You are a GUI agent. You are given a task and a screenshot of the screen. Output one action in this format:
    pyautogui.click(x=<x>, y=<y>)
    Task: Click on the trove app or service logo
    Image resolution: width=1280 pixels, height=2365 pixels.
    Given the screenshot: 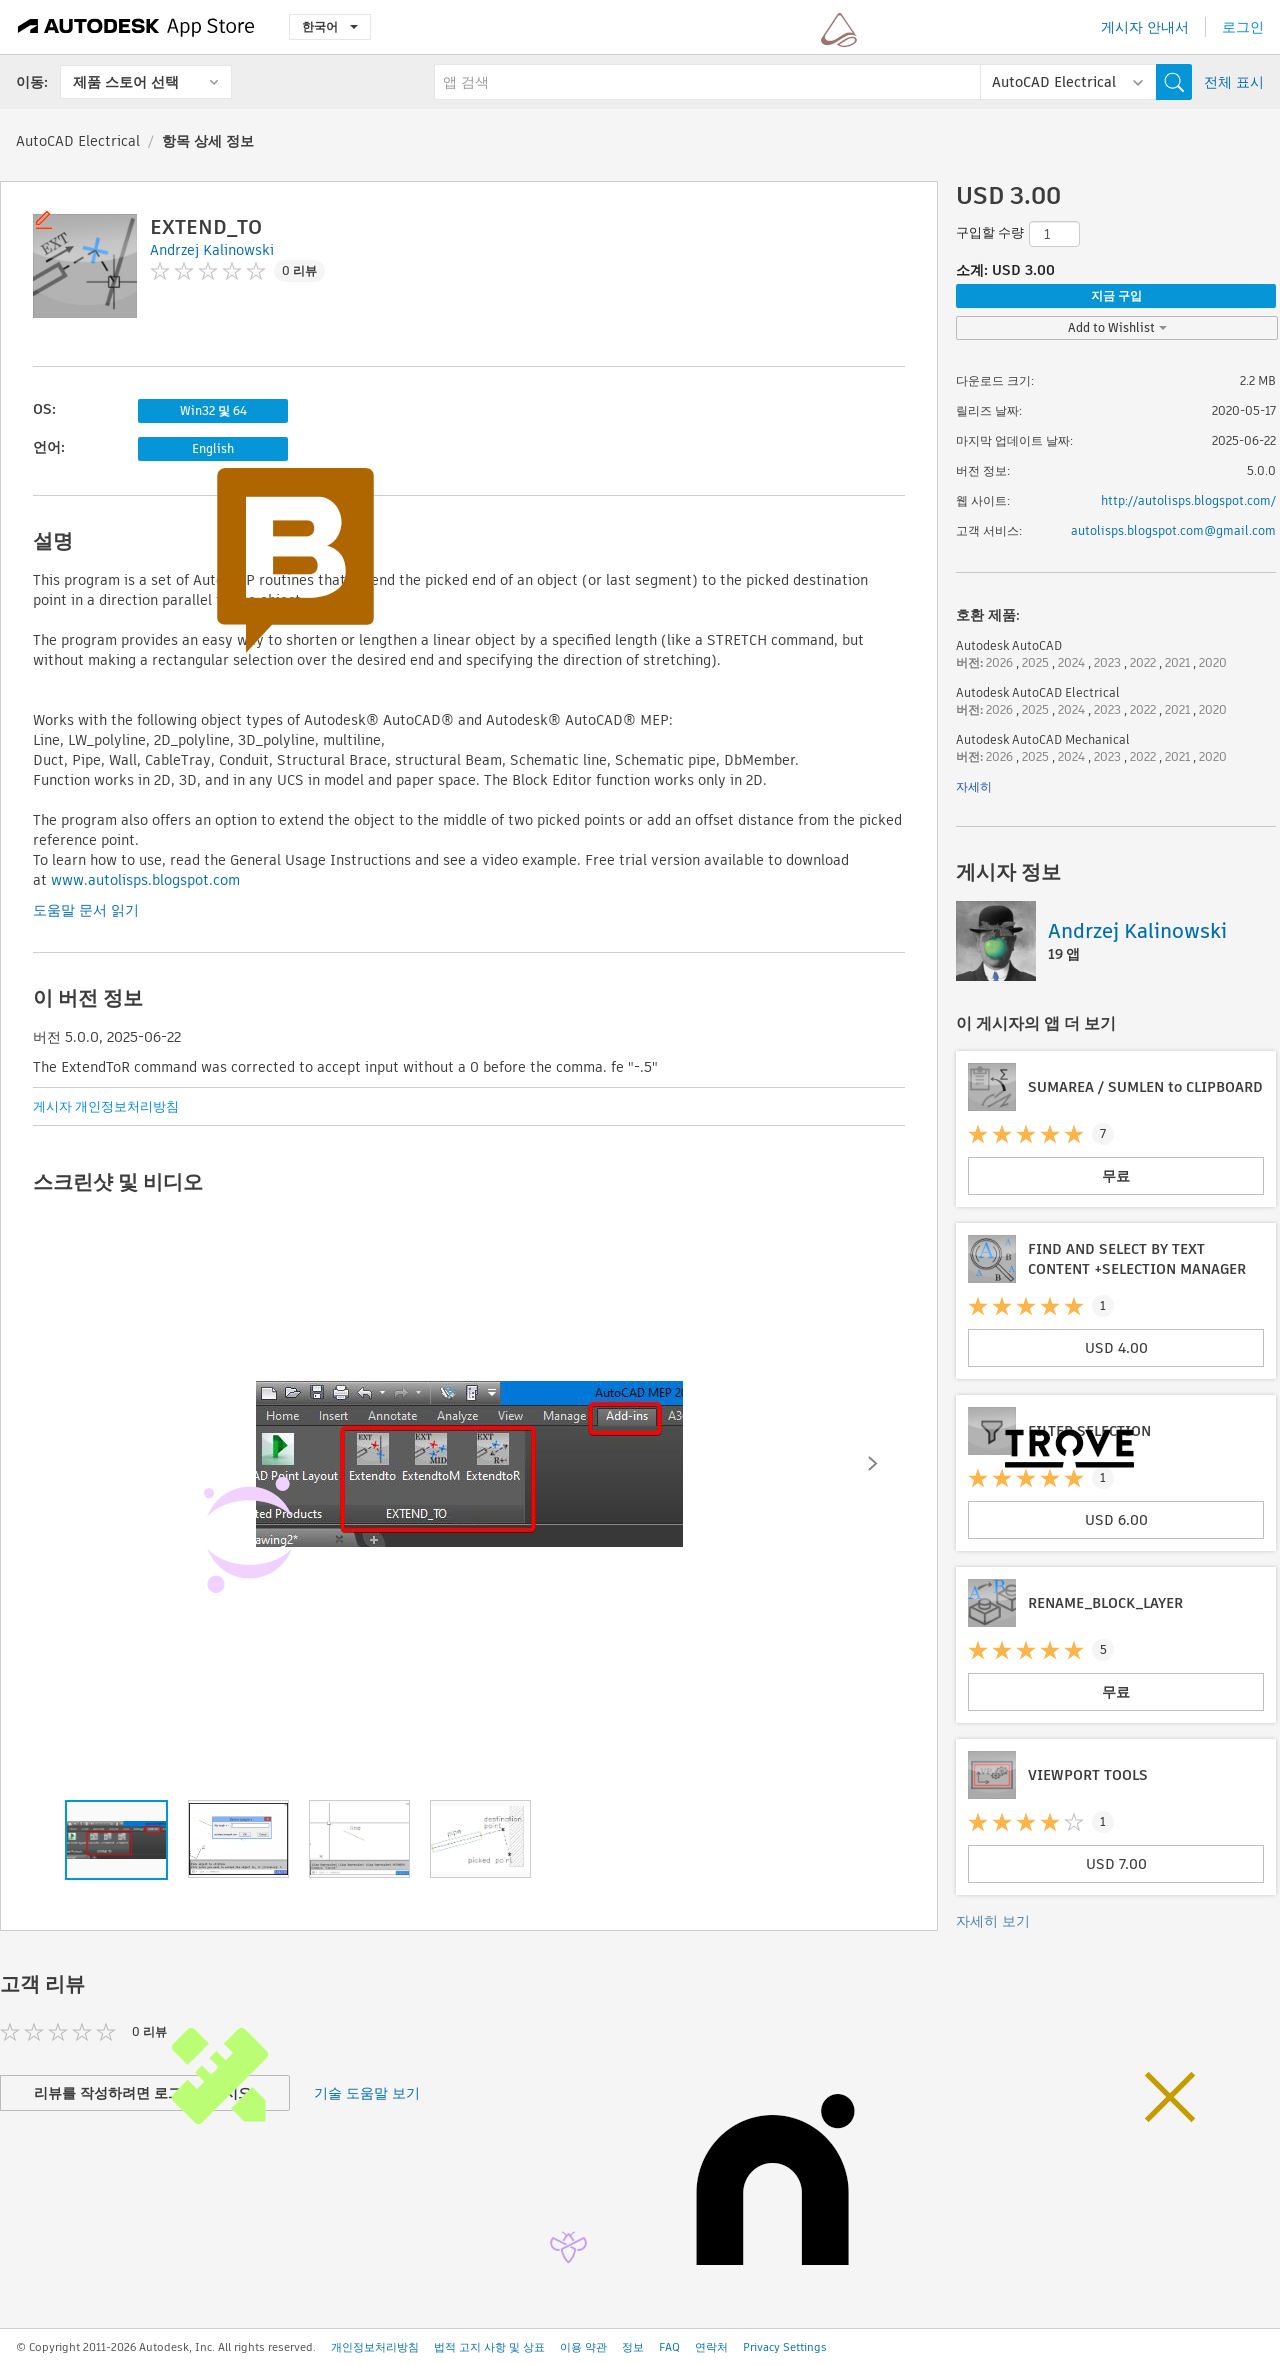 What is the action you would take?
    pyautogui.click(x=1069, y=1448)
    